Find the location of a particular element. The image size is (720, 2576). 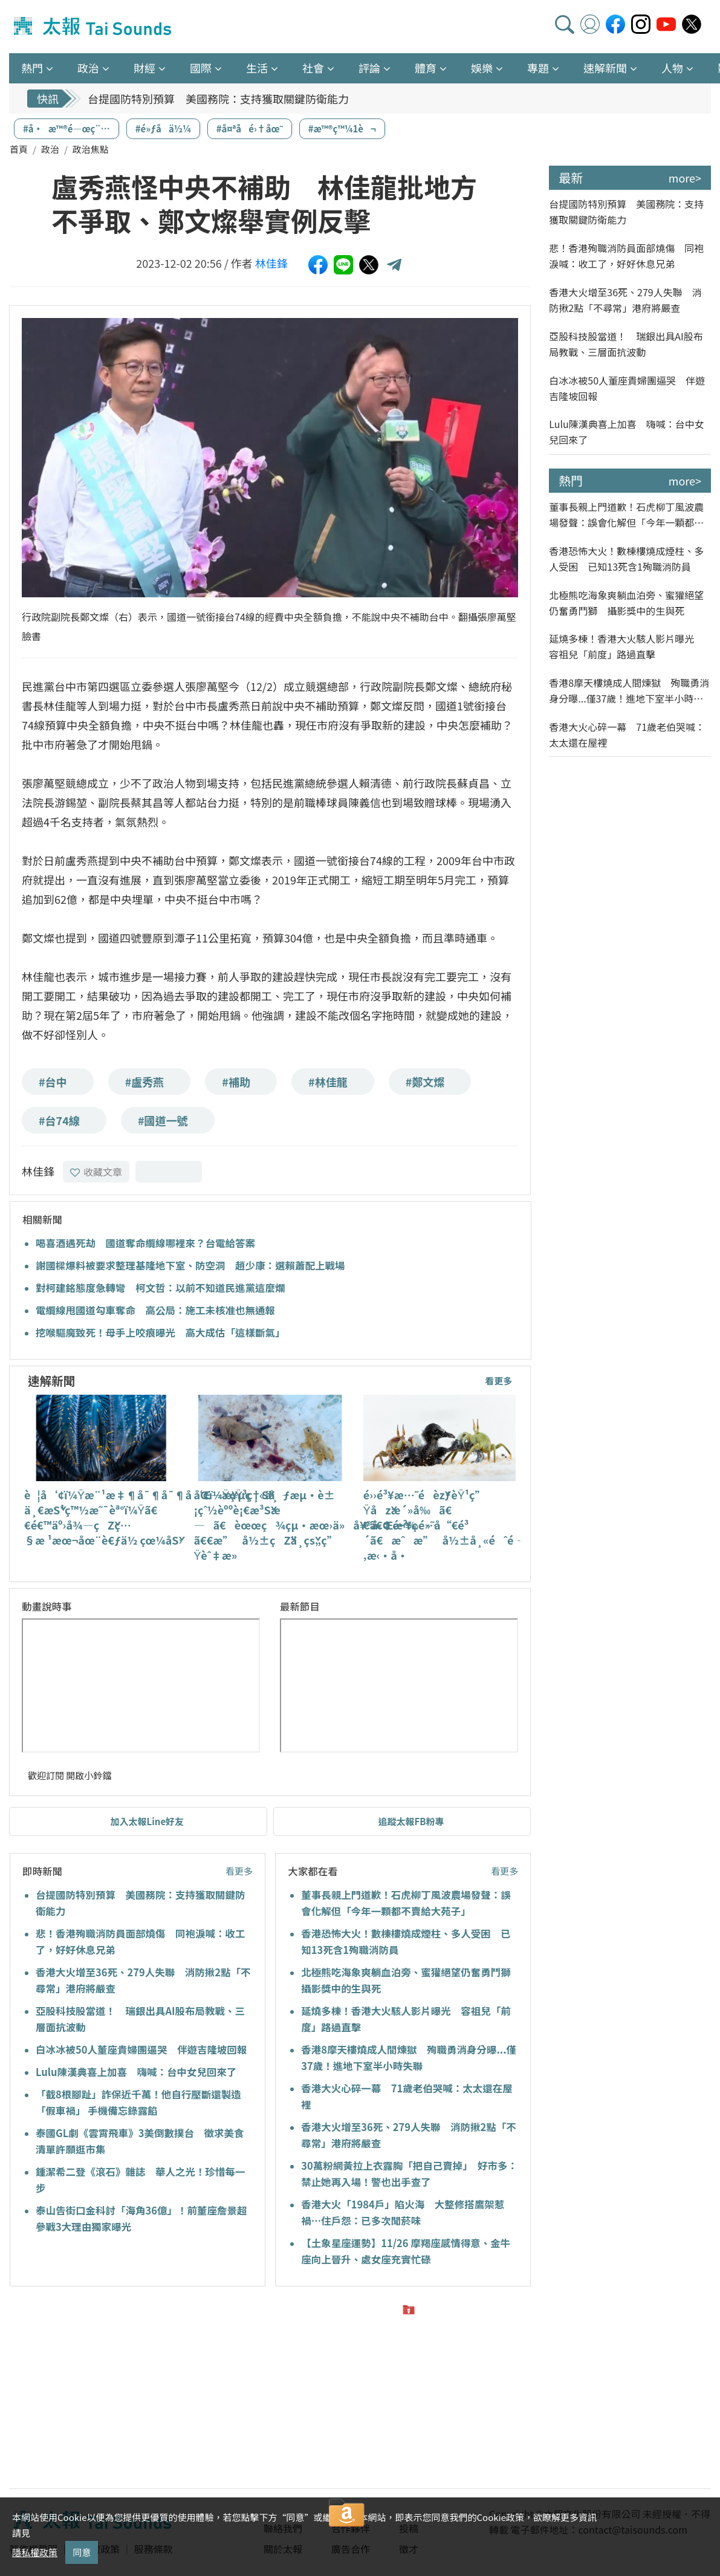

folder containing amazon-related files or downloads is located at coordinates (346, 2514).